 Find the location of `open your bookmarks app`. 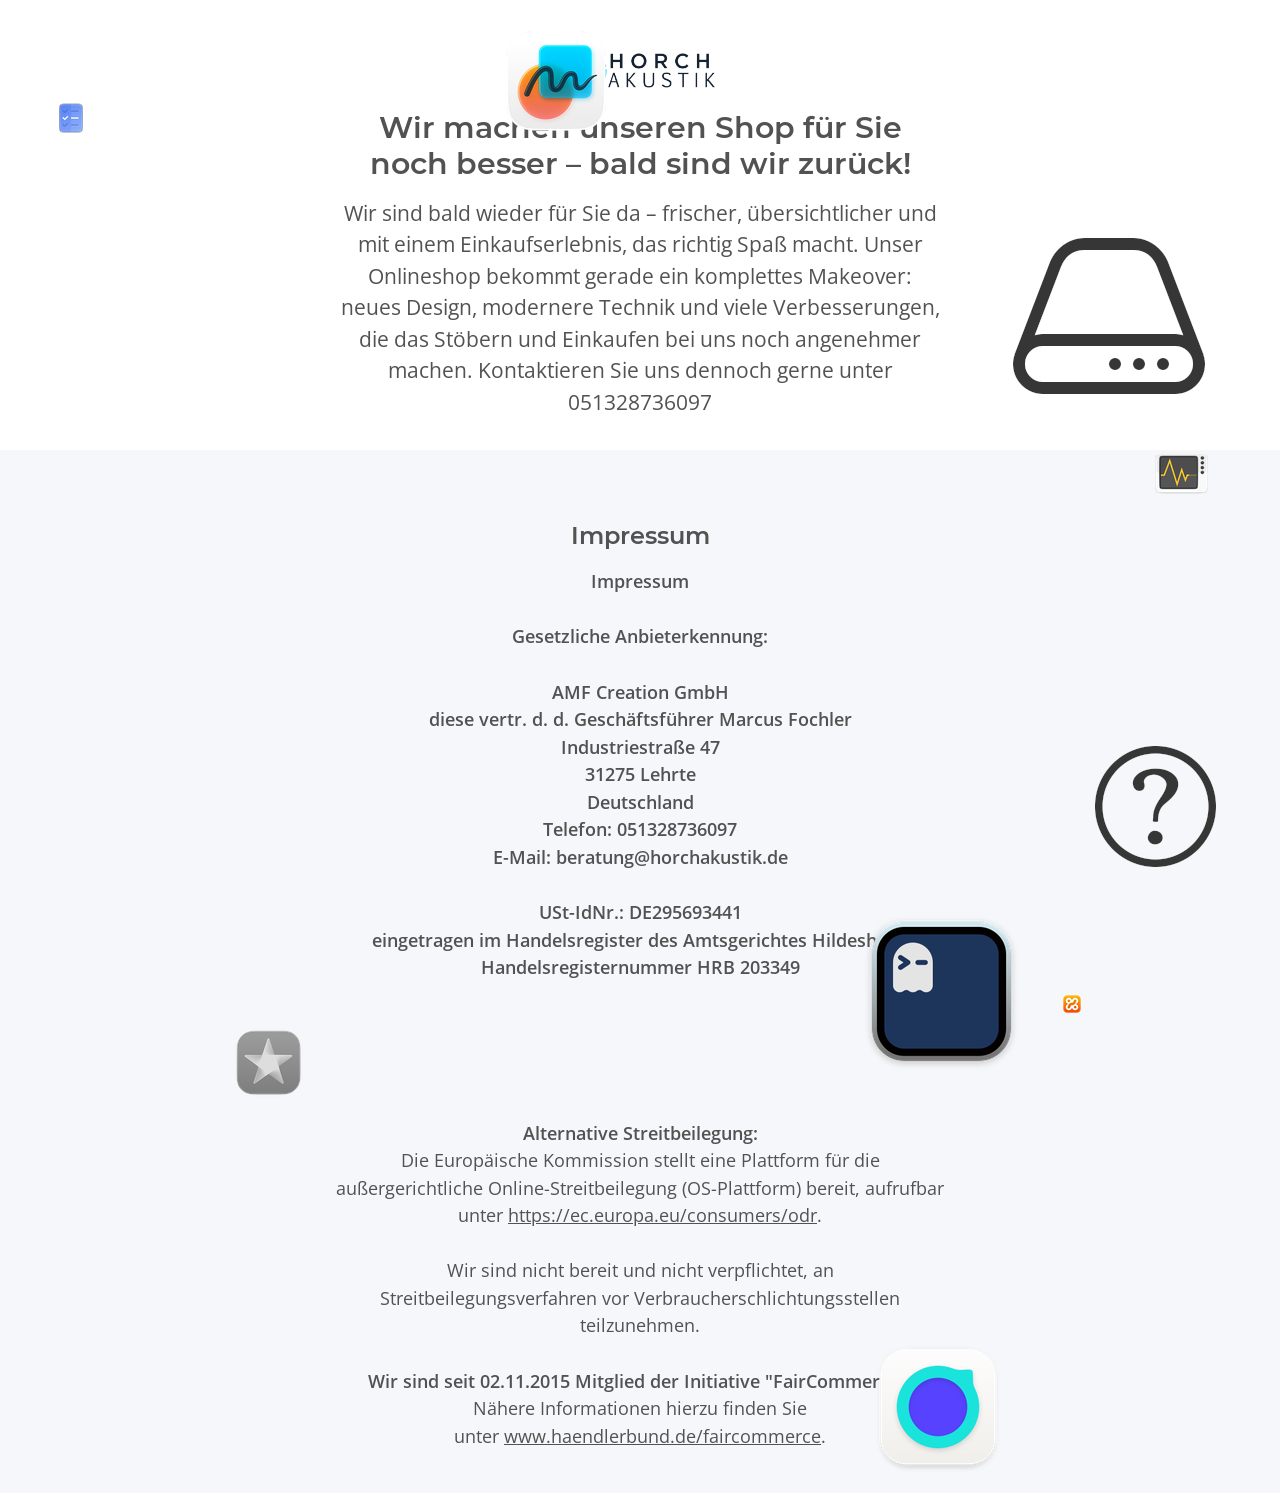

open your bookmarks app is located at coordinates (71, 118).